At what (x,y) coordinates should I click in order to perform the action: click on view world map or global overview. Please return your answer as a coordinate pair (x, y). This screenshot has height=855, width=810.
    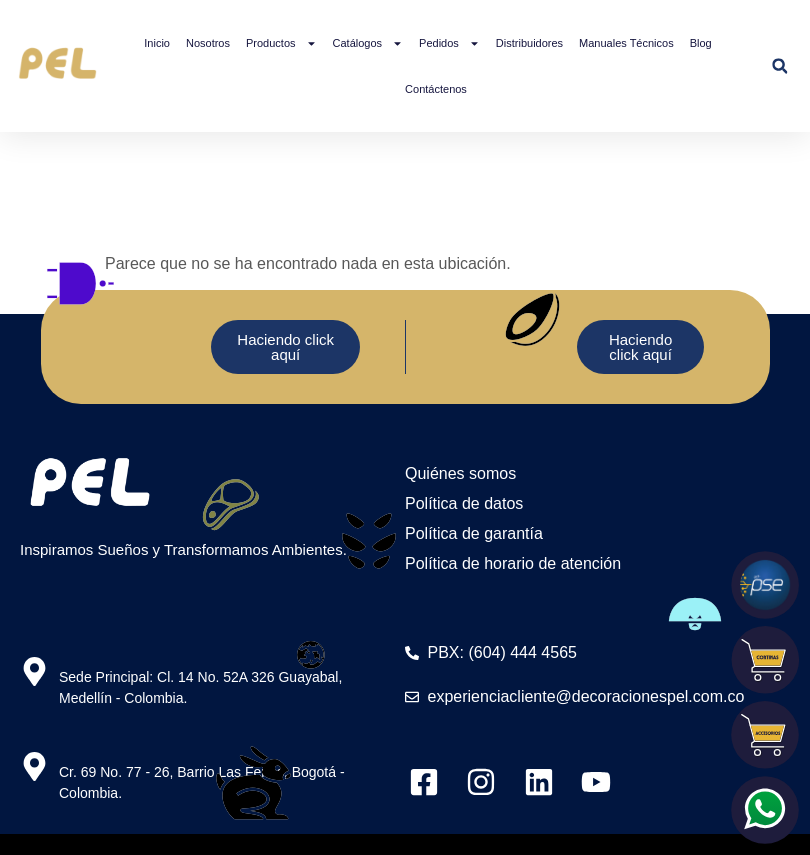
    Looking at the image, I should click on (311, 655).